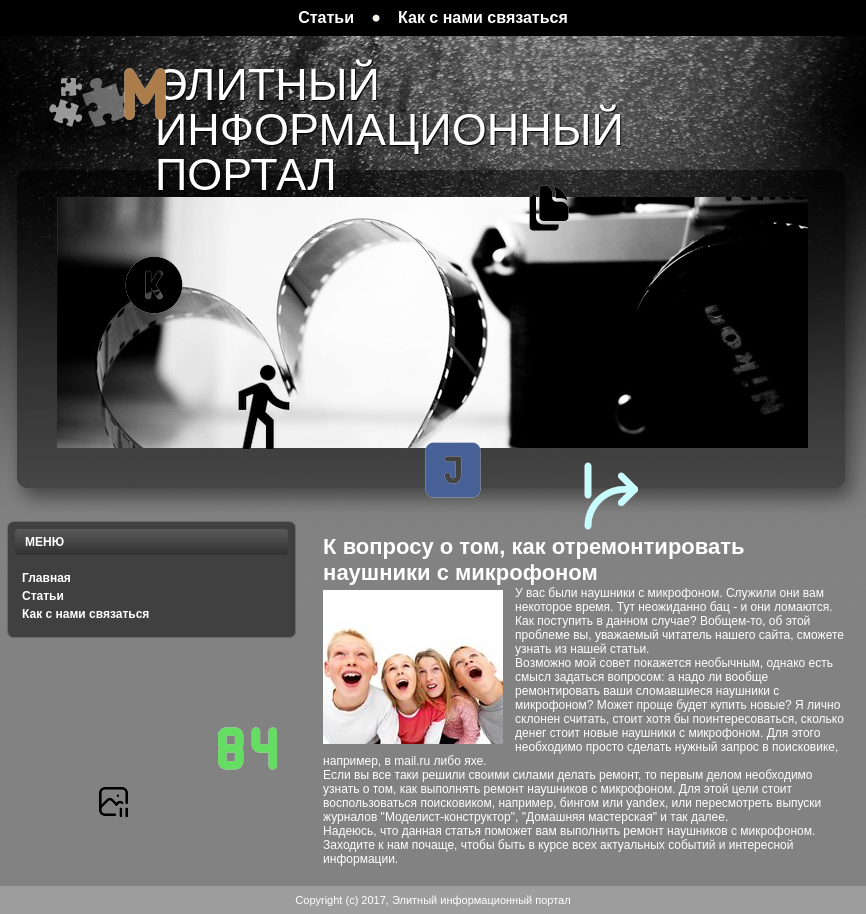  What do you see at coordinates (247, 748) in the screenshot?
I see `indicates item number 84 in a list or sequence` at bounding box center [247, 748].